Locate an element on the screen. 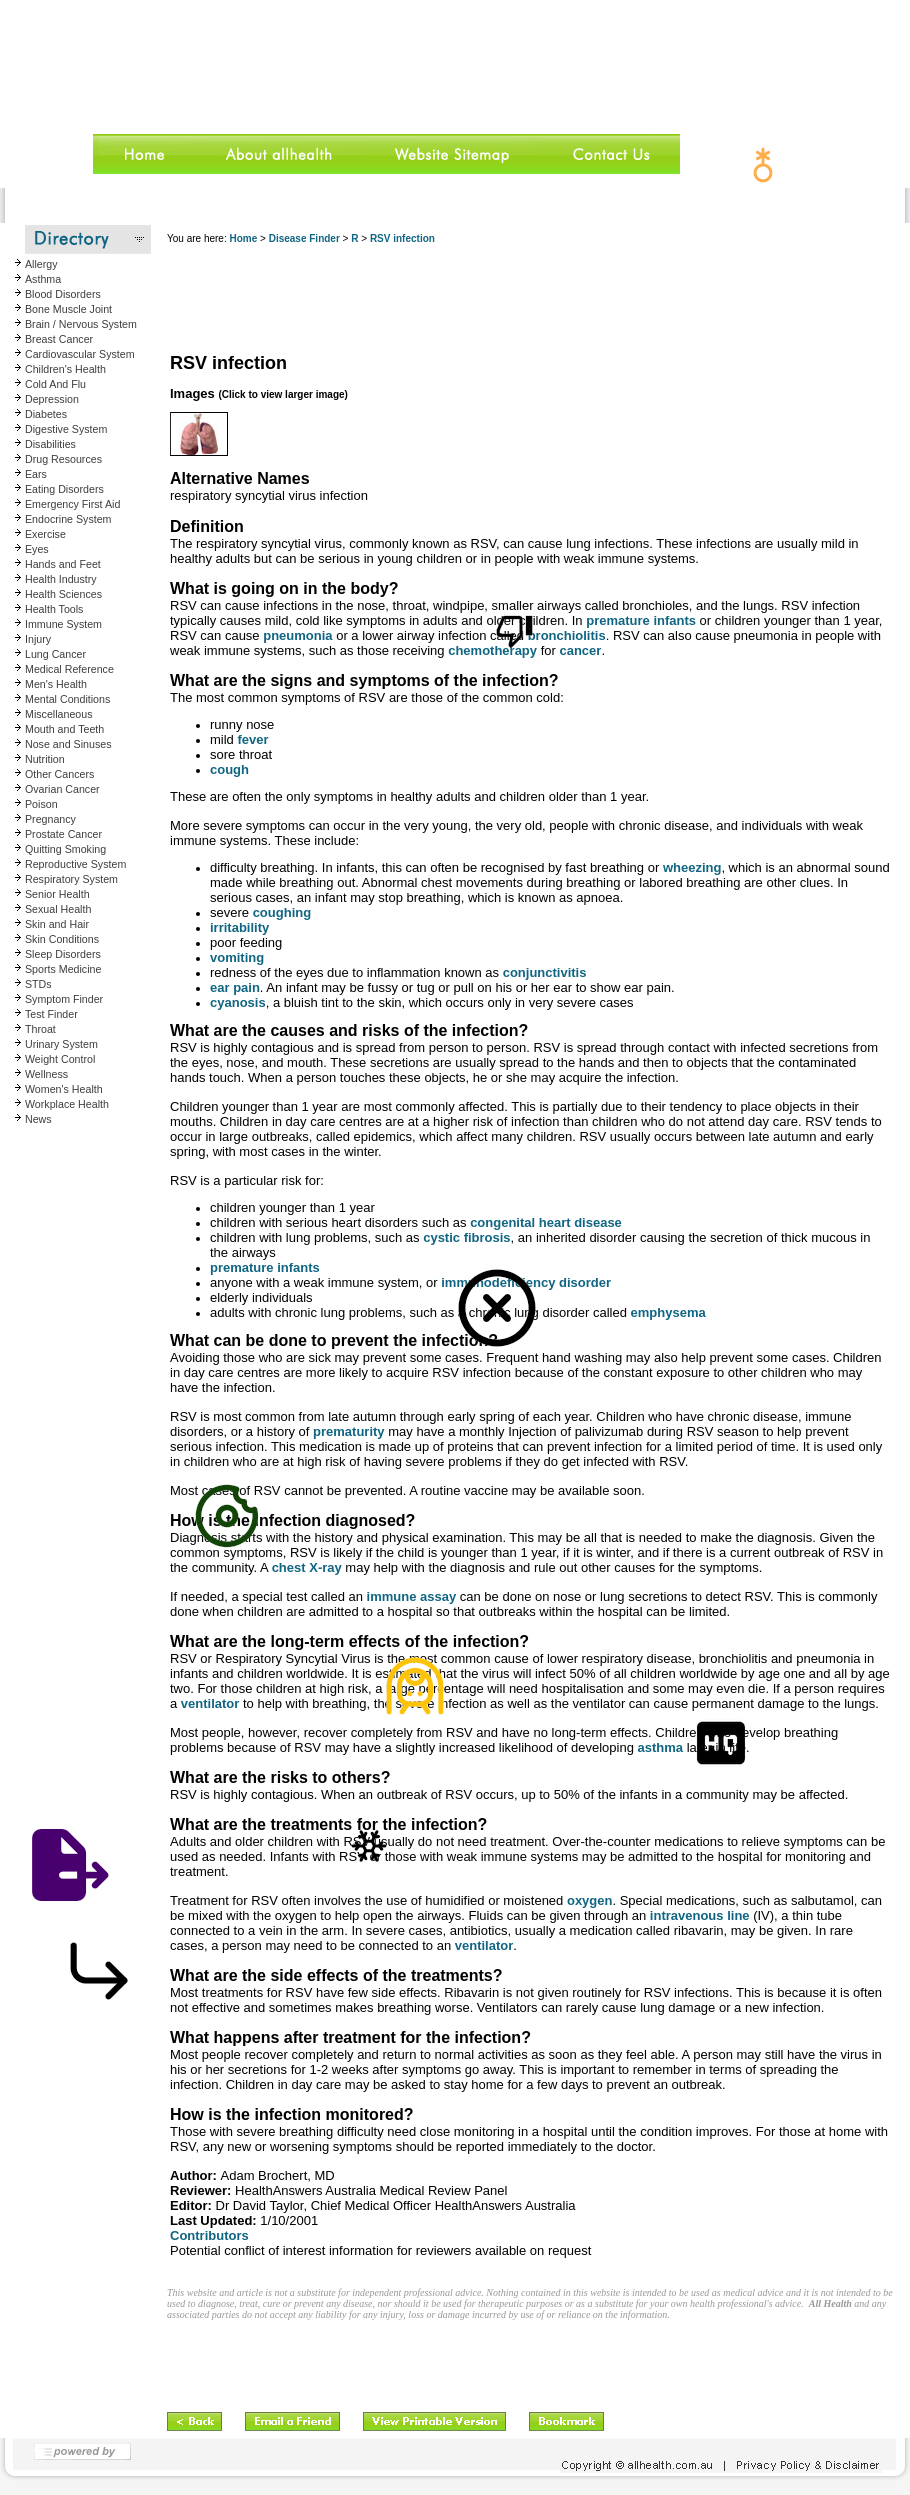 This screenshot has height=2495, width=910. export file or document is located at coordinates (68, 1865).